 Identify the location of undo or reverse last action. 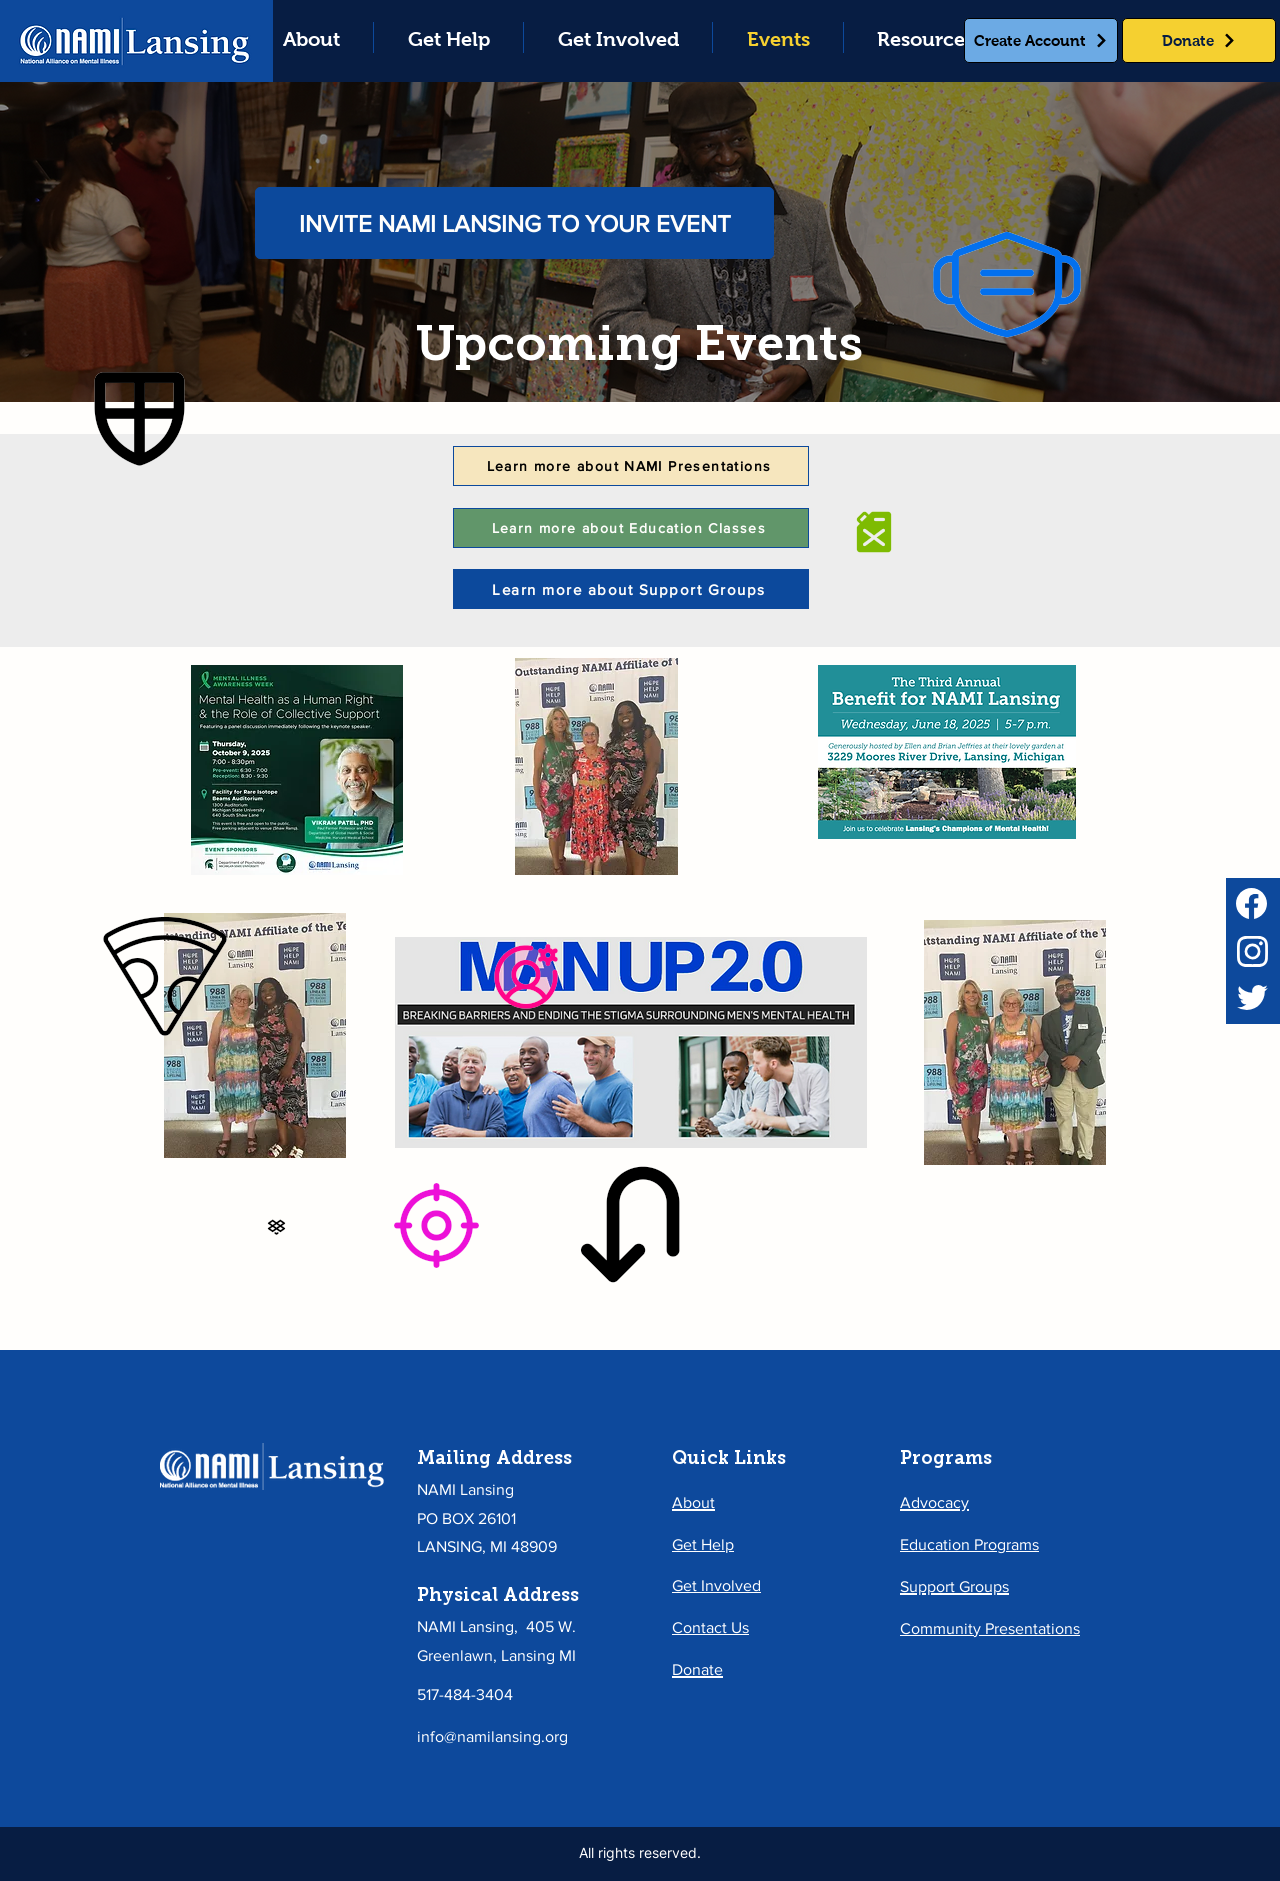
(634, 1224).